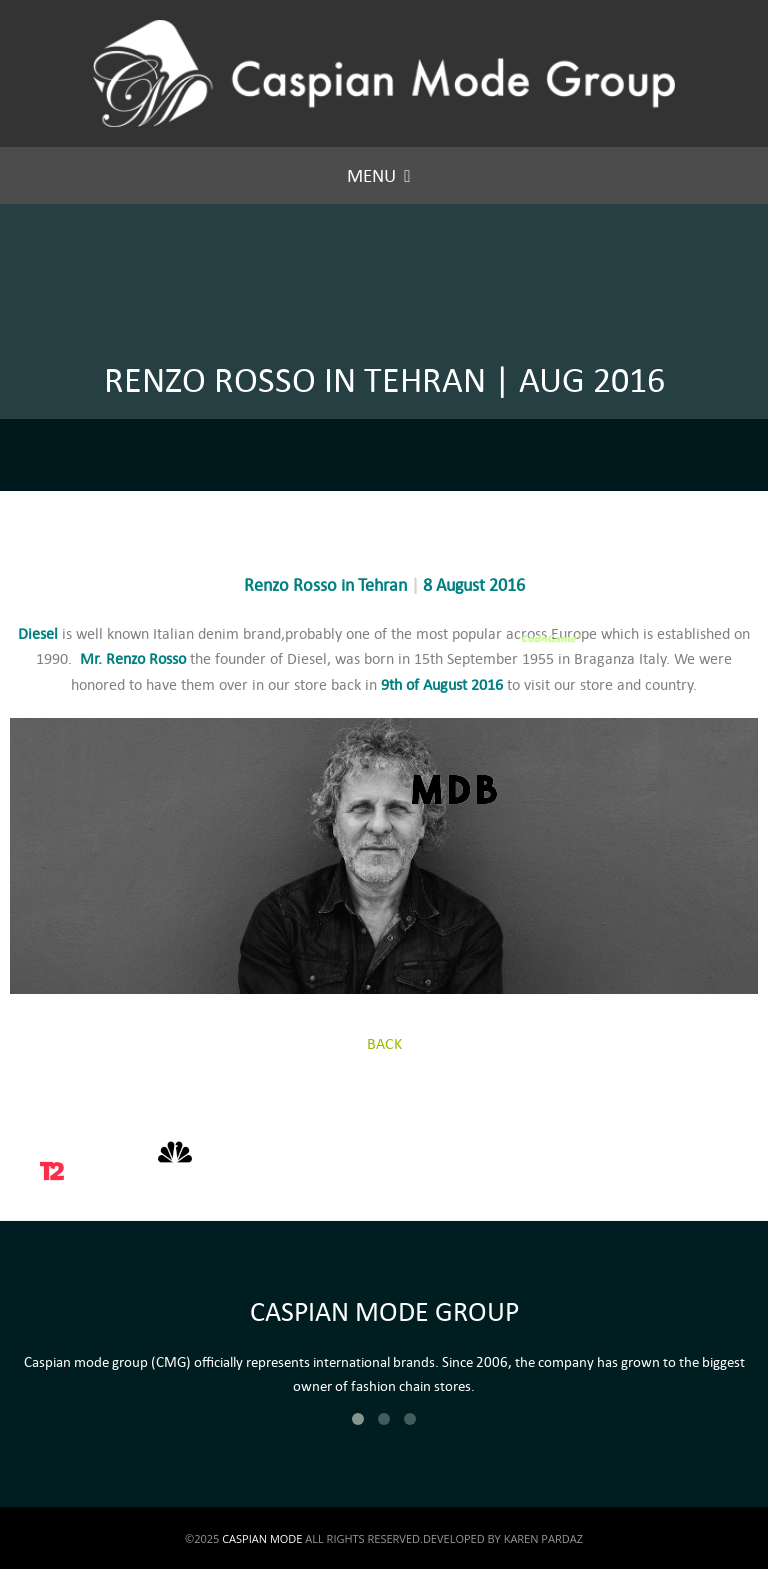  Describe the element at coordinates (175, 1152) in the screenshot. I see `NBC network branding or logo` at that location.